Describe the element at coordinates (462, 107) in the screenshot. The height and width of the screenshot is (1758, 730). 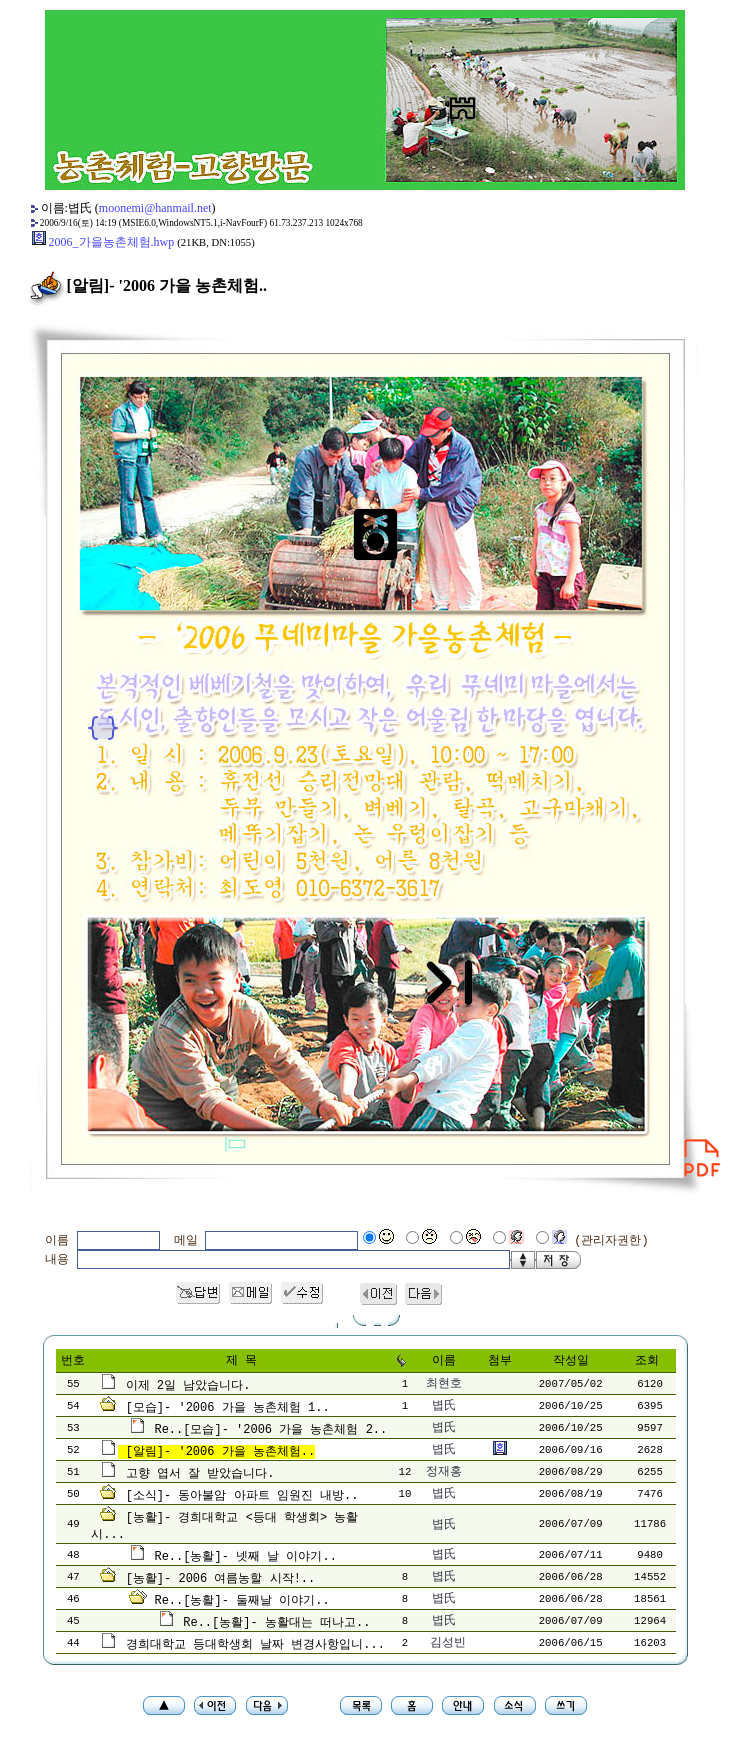
I see `access castle or fortress-themed content` at that location.